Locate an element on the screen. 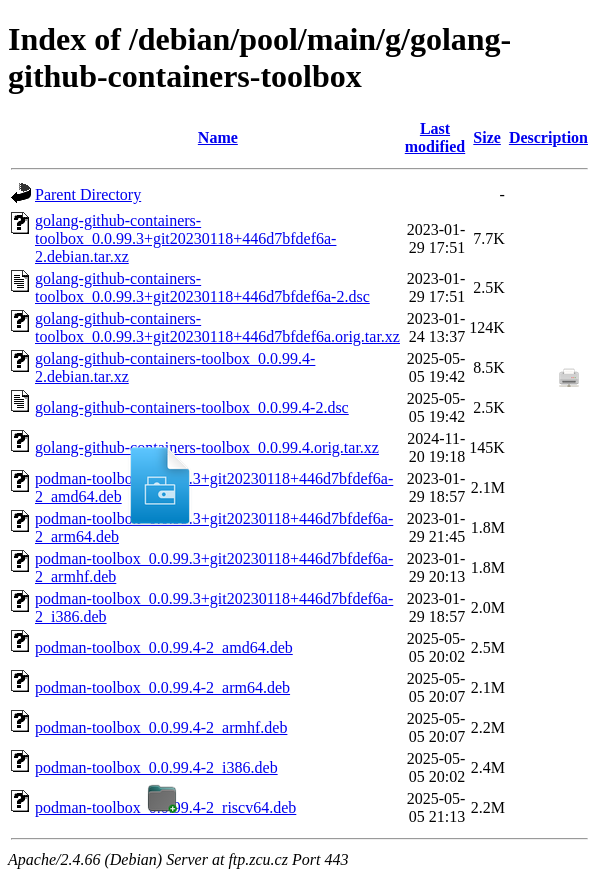 The image size is (599, 877). connect to a network printer is located at coordinates (569, 378).